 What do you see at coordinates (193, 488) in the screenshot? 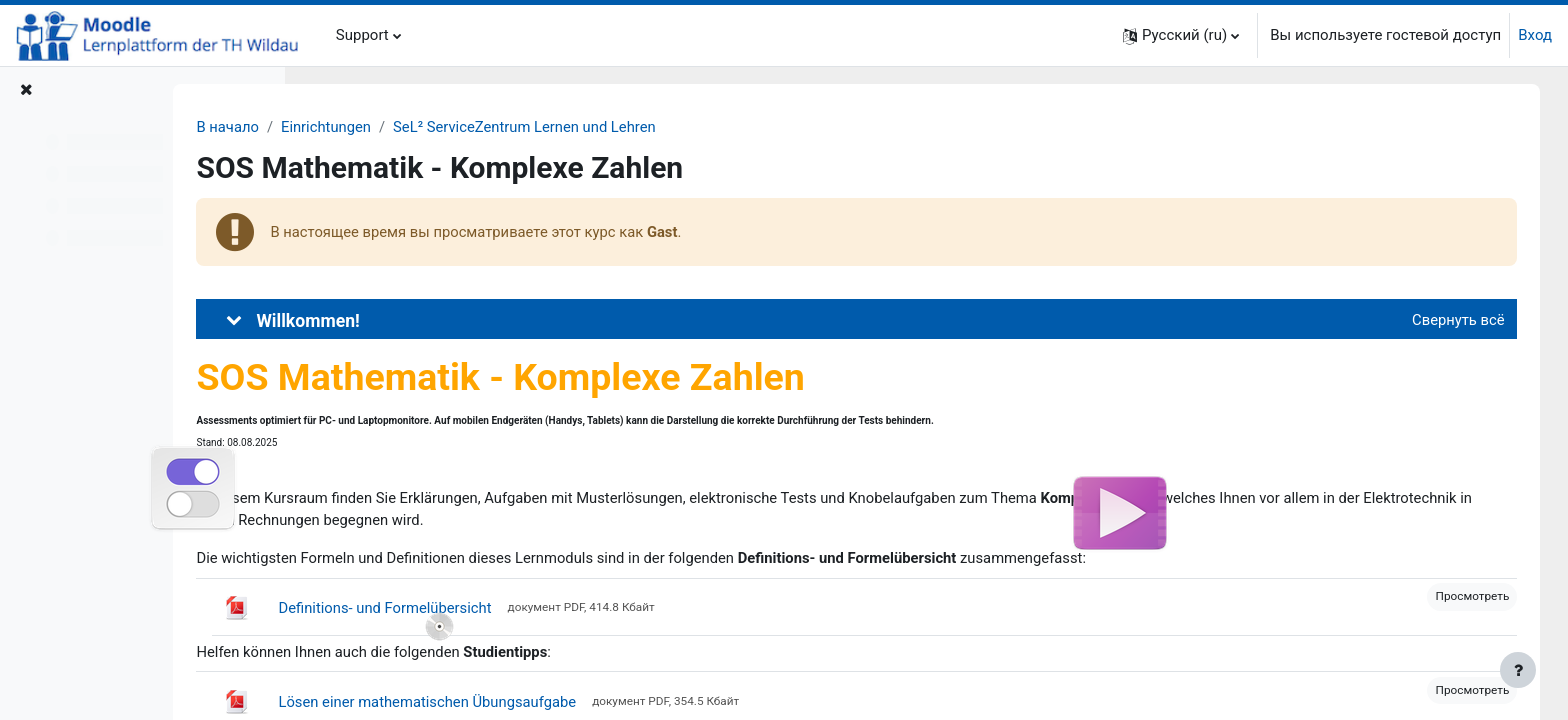
I see `open system settings or preferences` at bounding box center [193, 488].